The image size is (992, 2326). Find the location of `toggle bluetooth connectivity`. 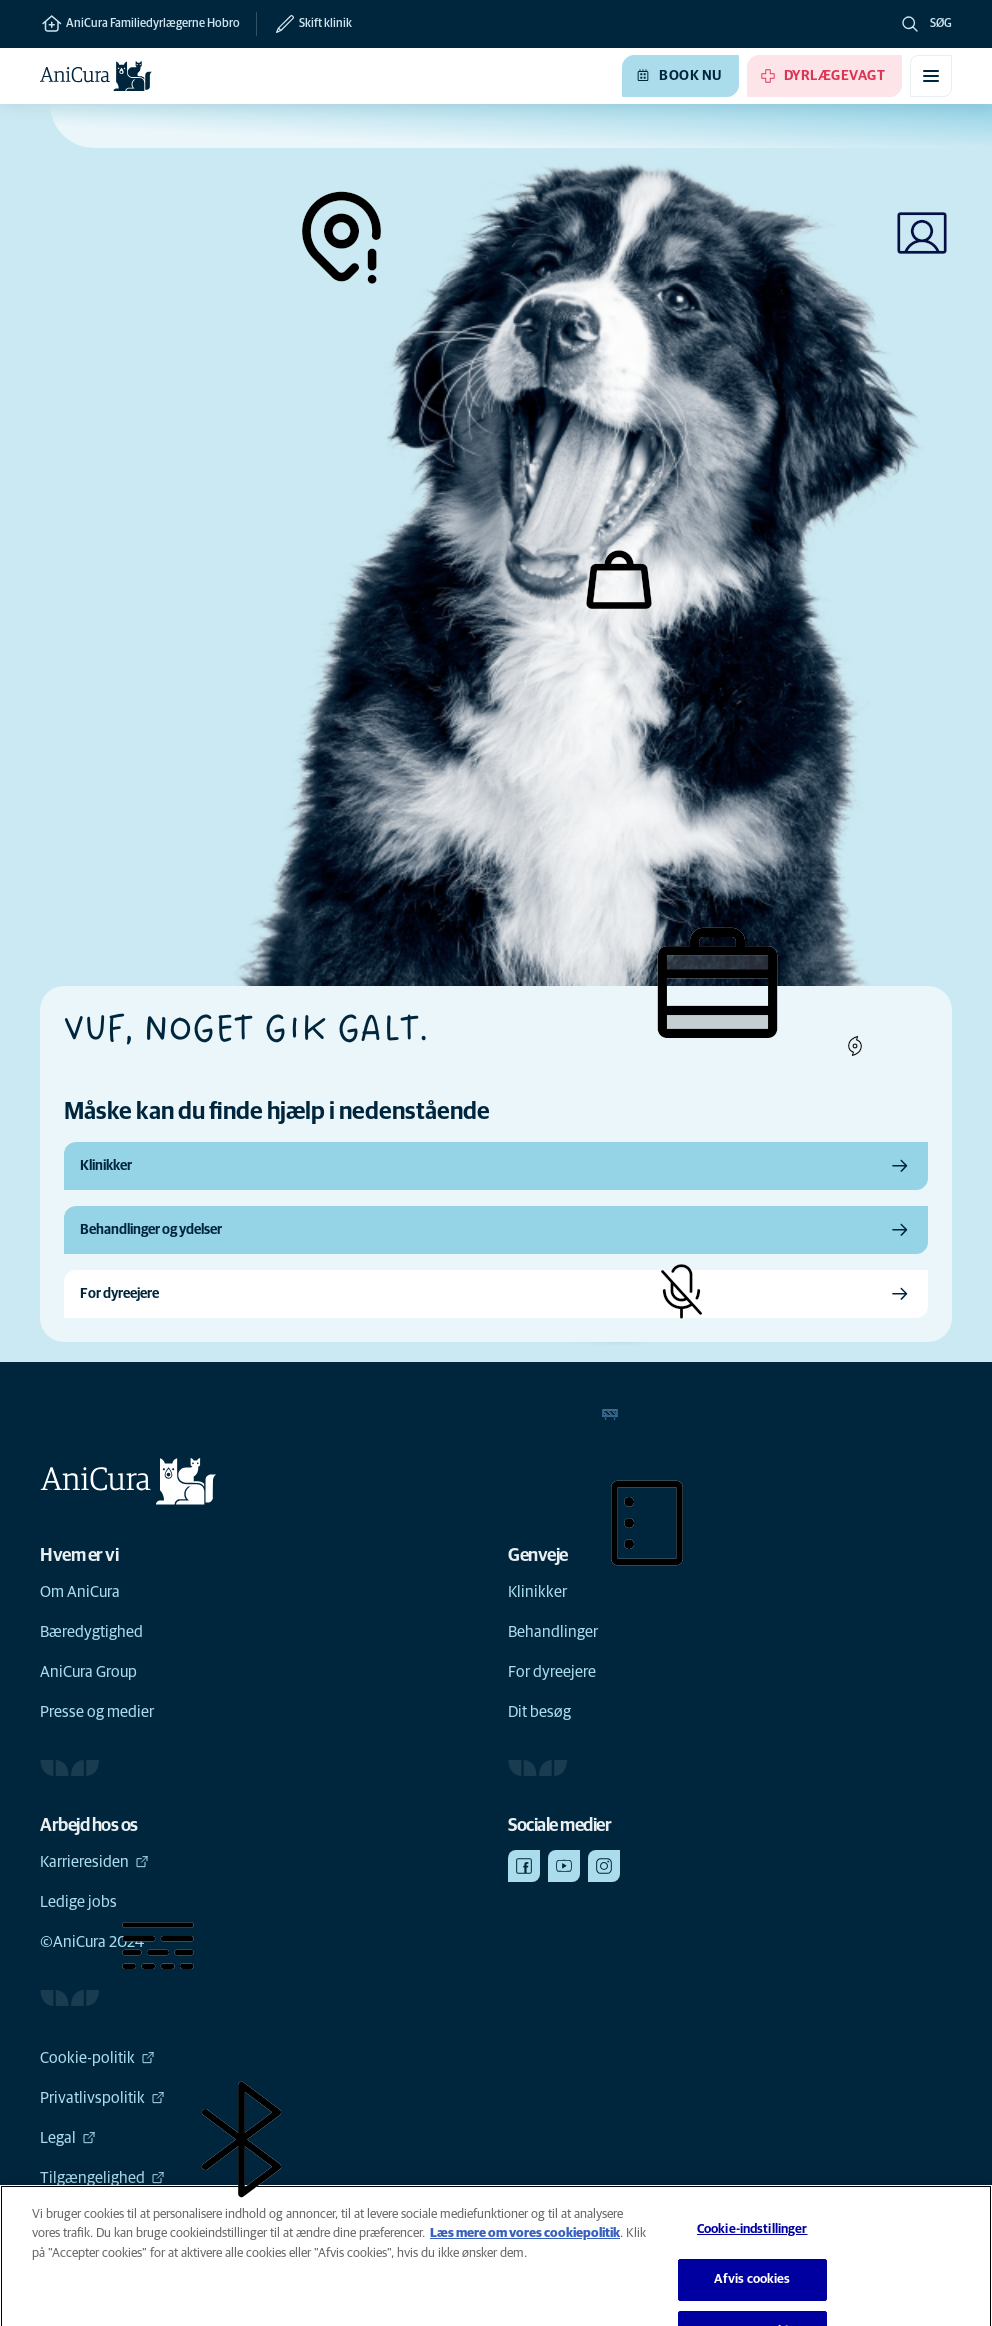

toggle bluetooth connectivity is located at coordinates (241, 2139).